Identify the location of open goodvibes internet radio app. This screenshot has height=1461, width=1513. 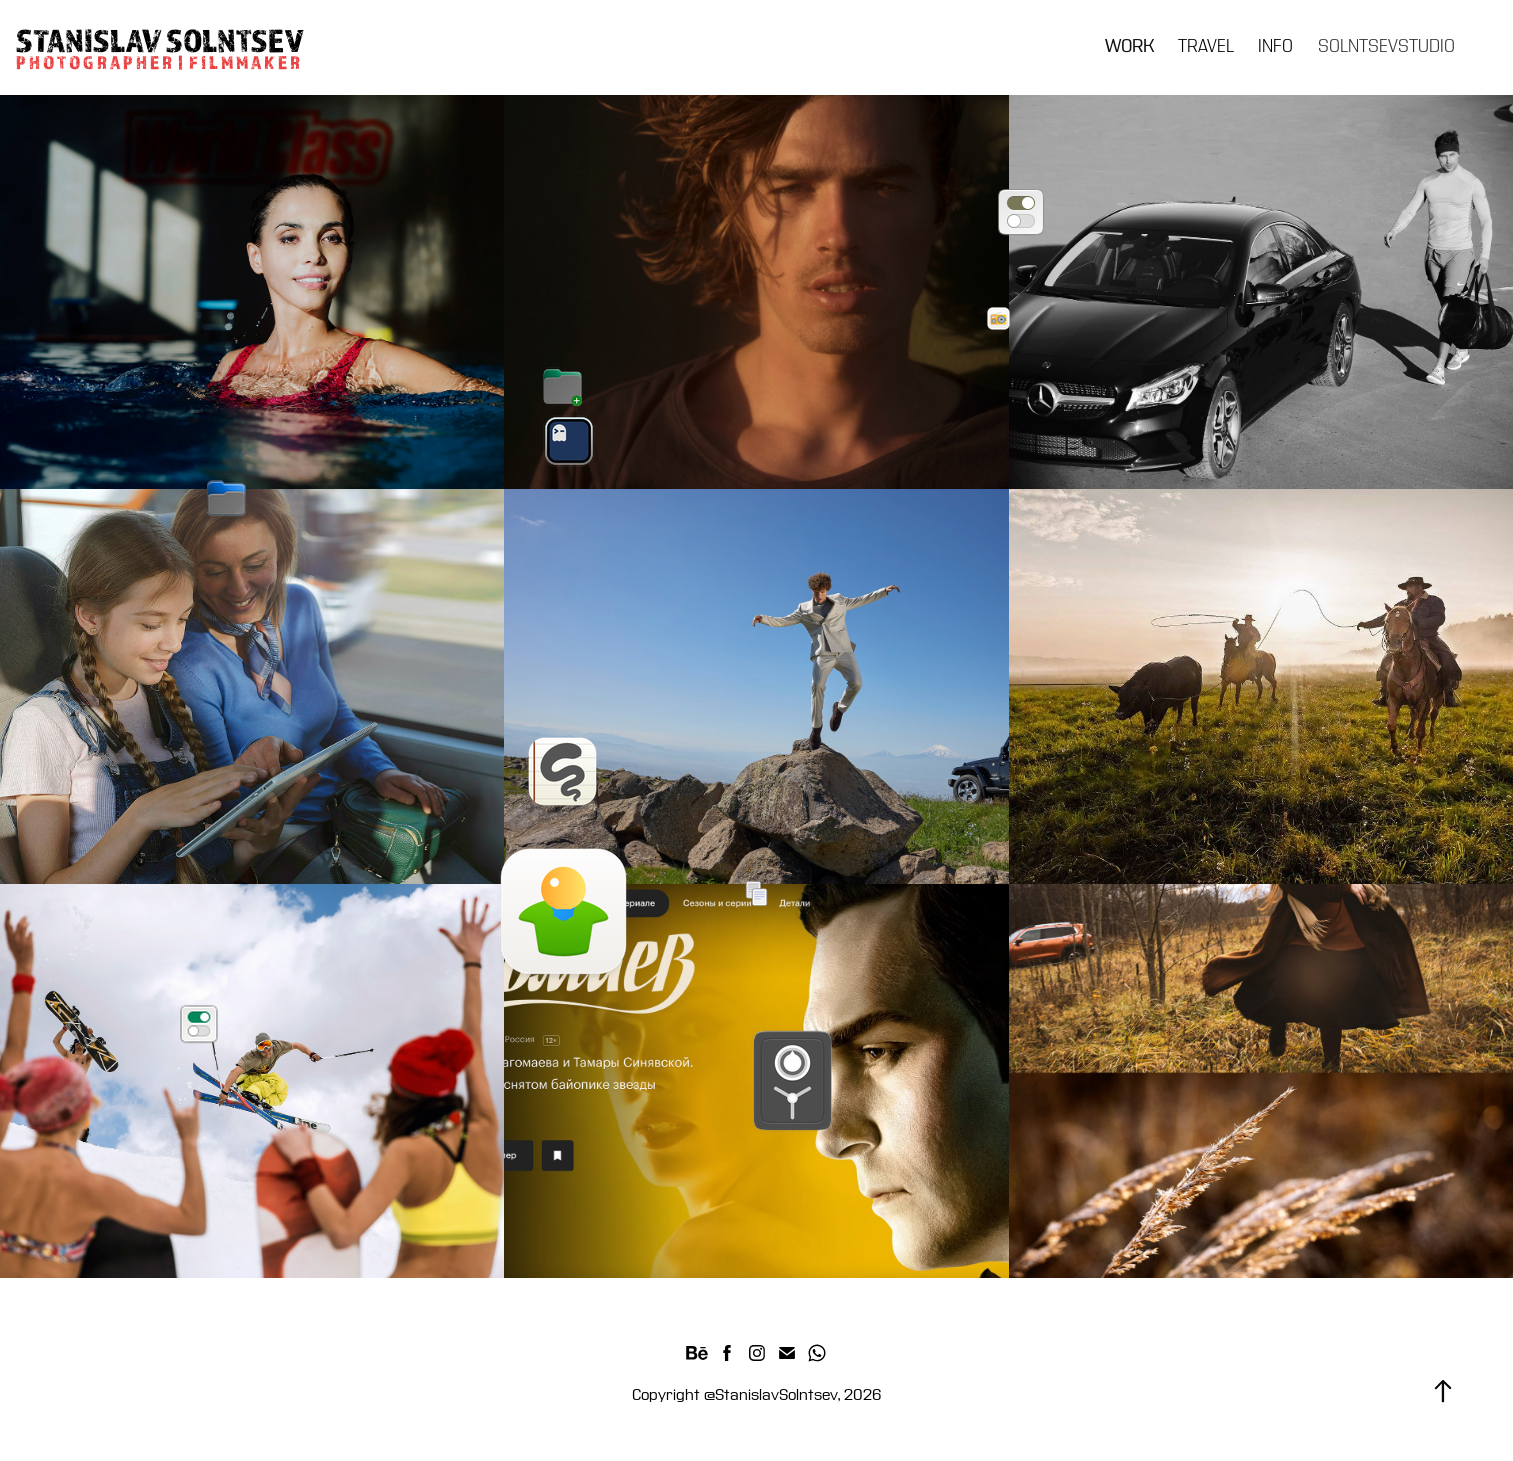
(998, 318).